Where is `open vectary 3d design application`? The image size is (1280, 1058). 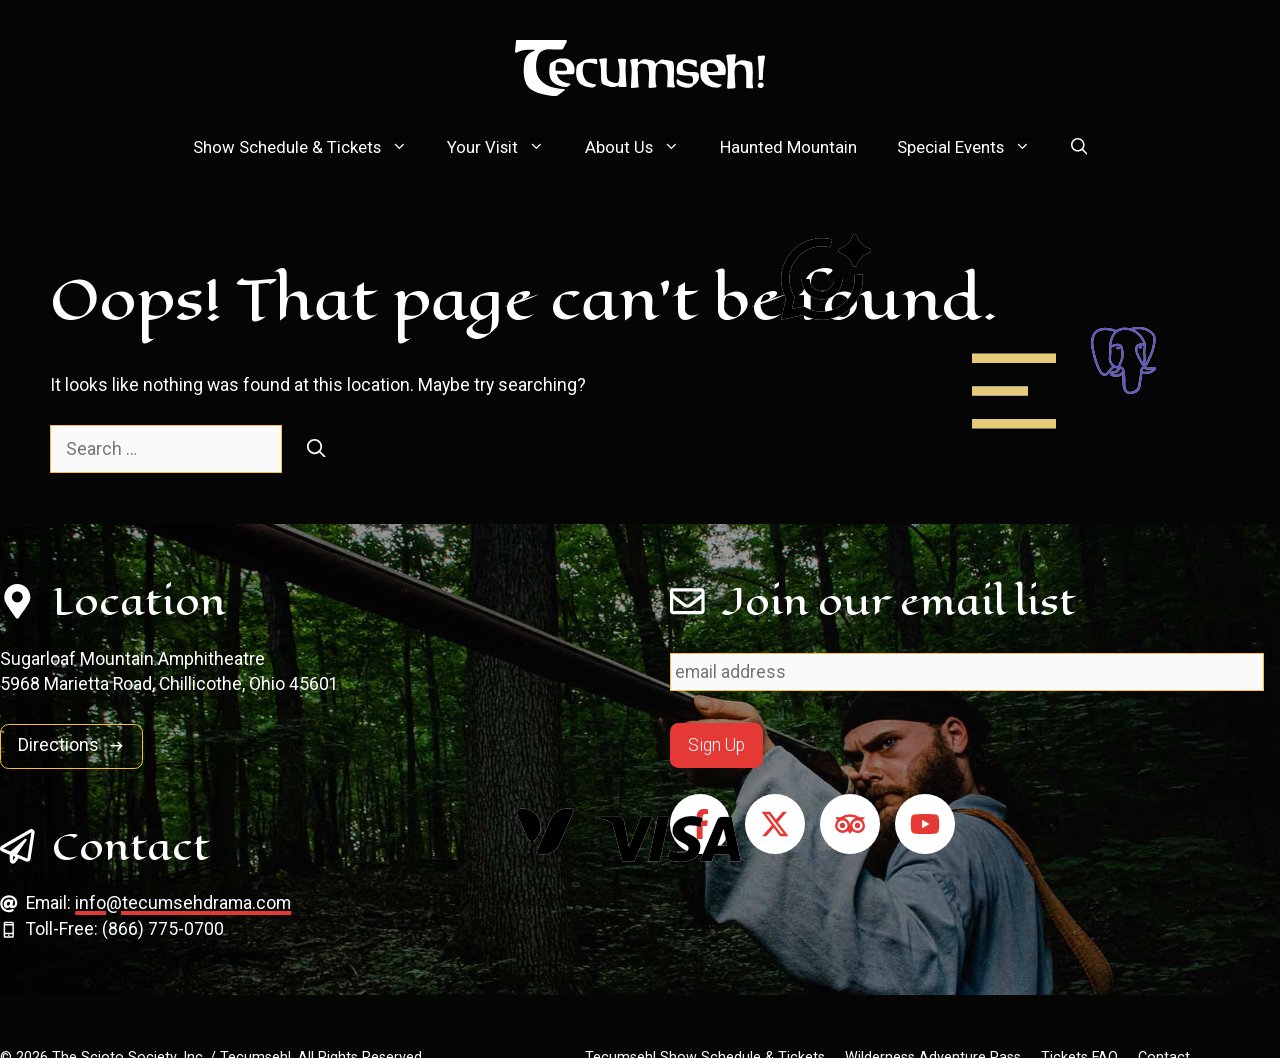 open vectary 3d design application is located at coordinates (545, 831).